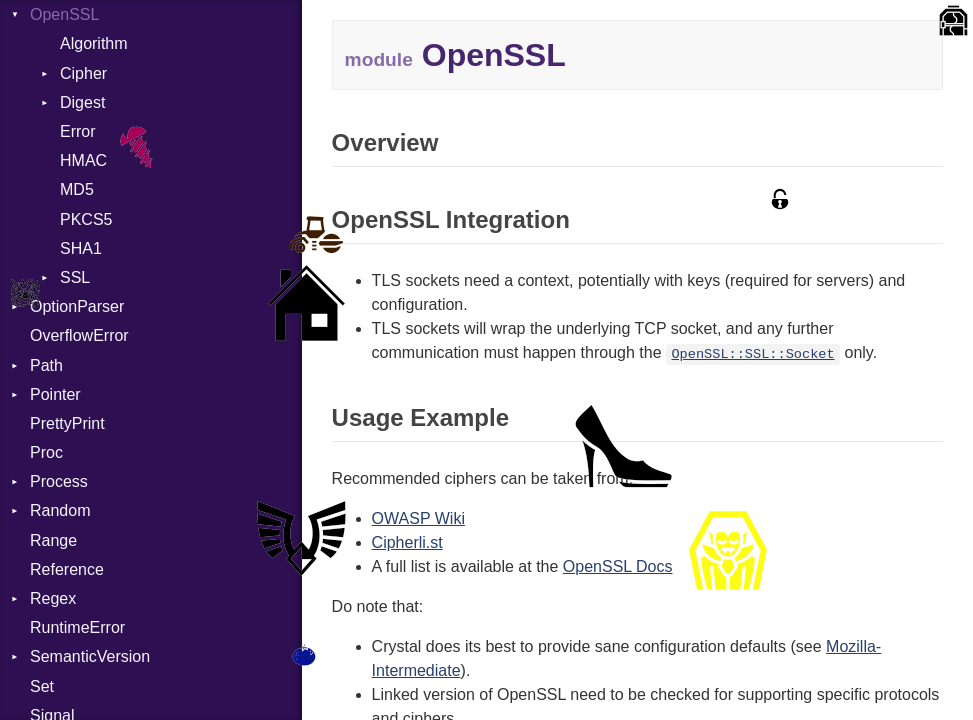  I want to click on select medusa character or monster type, so click(25, 293).